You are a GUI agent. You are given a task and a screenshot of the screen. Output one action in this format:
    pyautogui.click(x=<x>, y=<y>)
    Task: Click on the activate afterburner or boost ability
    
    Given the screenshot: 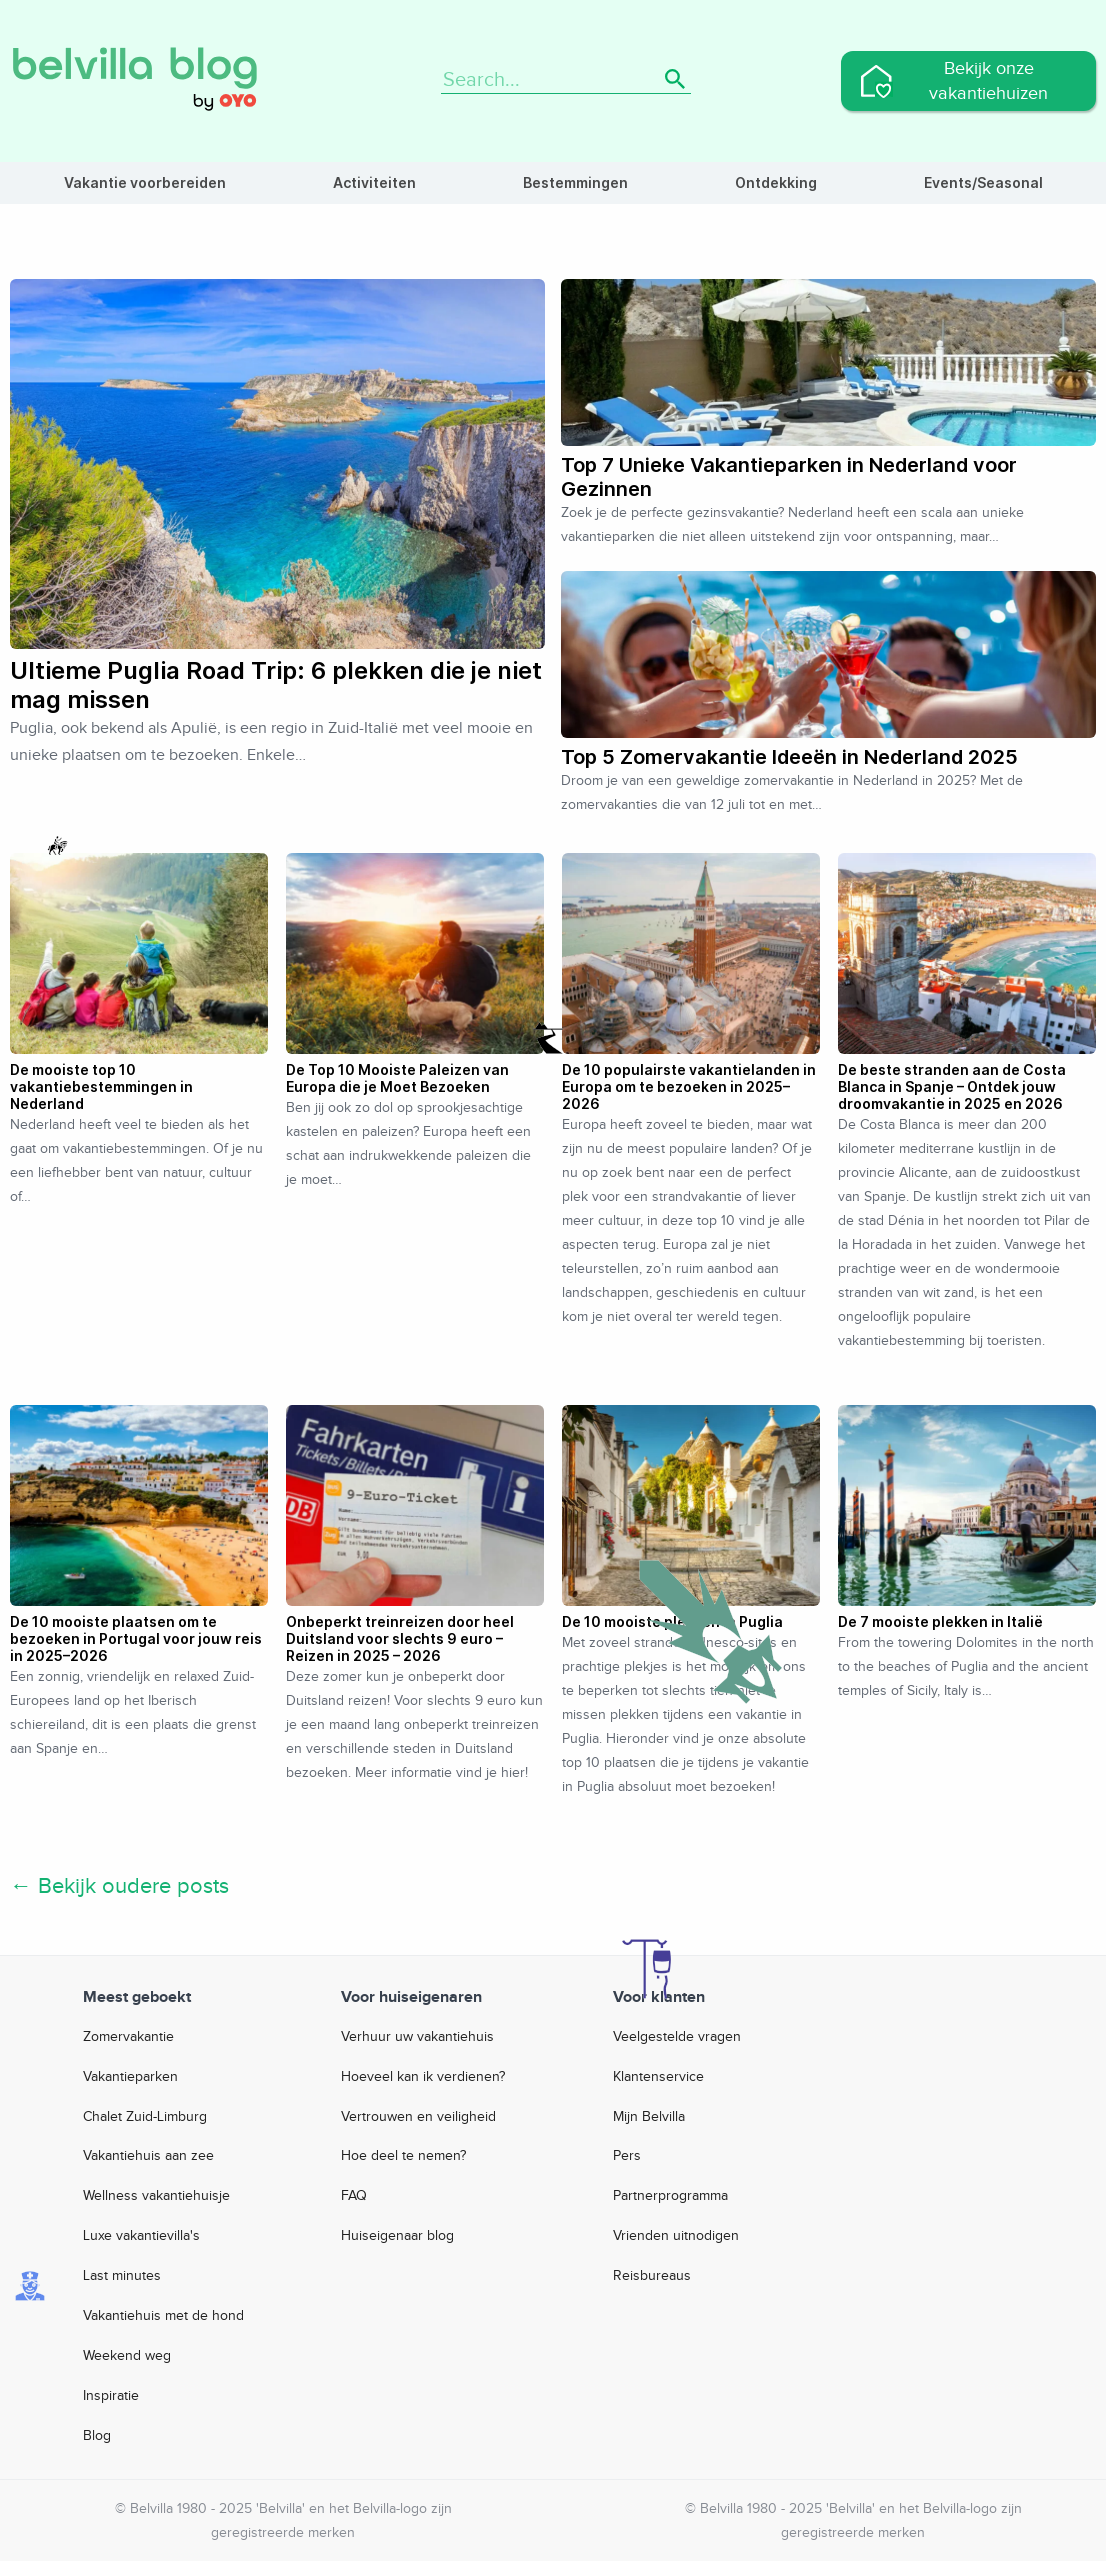 What is the action you would take?
    pyautogui.click(x=712, y=1633)
    